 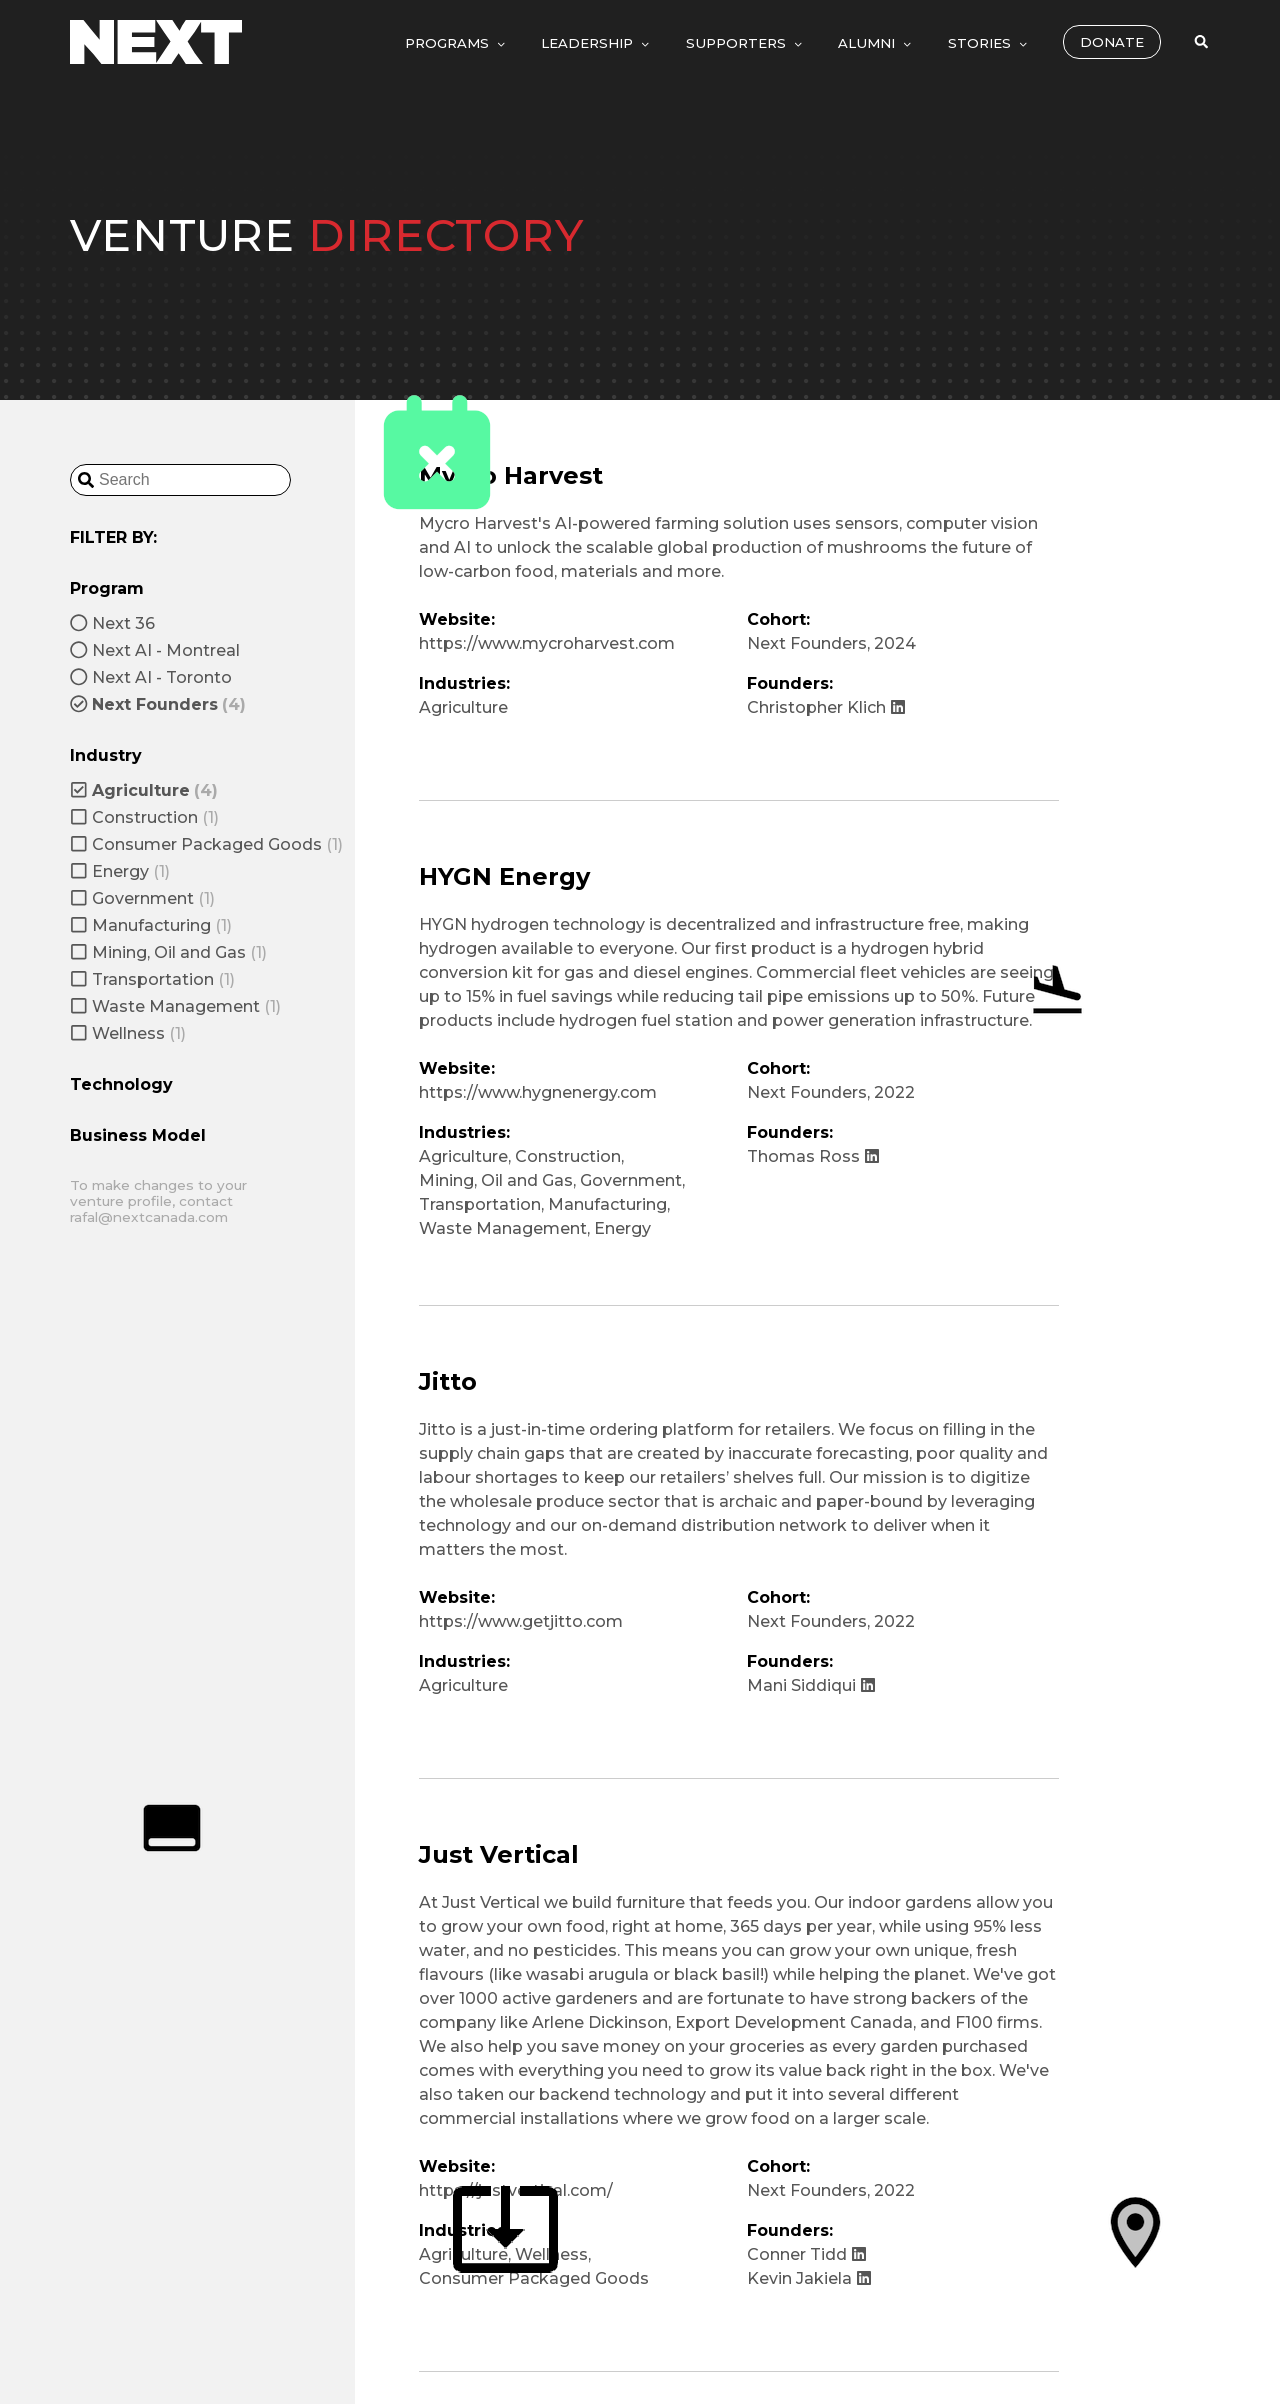 What do you see at coordinates (505, 2229) in the screenshot?
I see `download system update` at bounding box center [505, 2229].